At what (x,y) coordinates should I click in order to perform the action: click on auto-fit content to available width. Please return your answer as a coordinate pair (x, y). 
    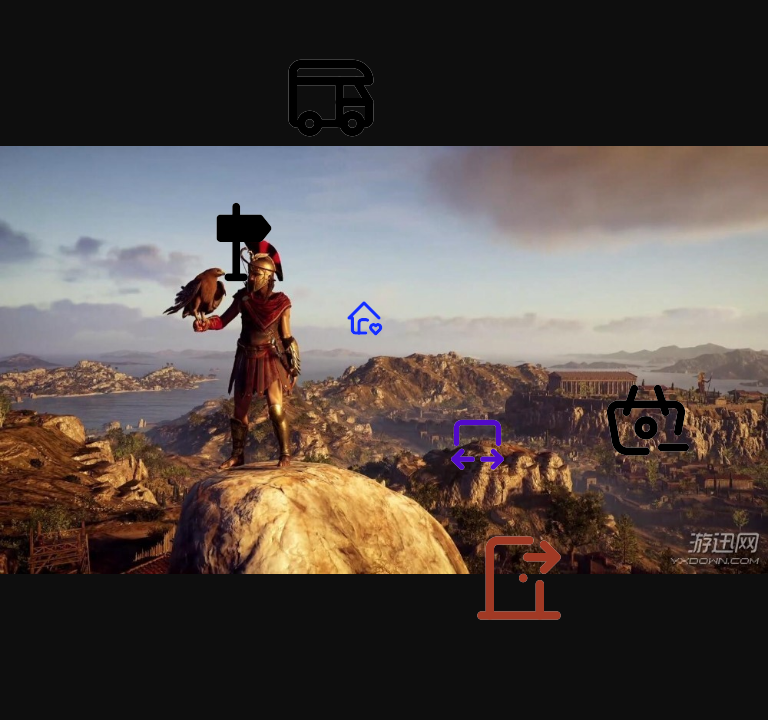
    Looking at the image, I should click on (477, 443).